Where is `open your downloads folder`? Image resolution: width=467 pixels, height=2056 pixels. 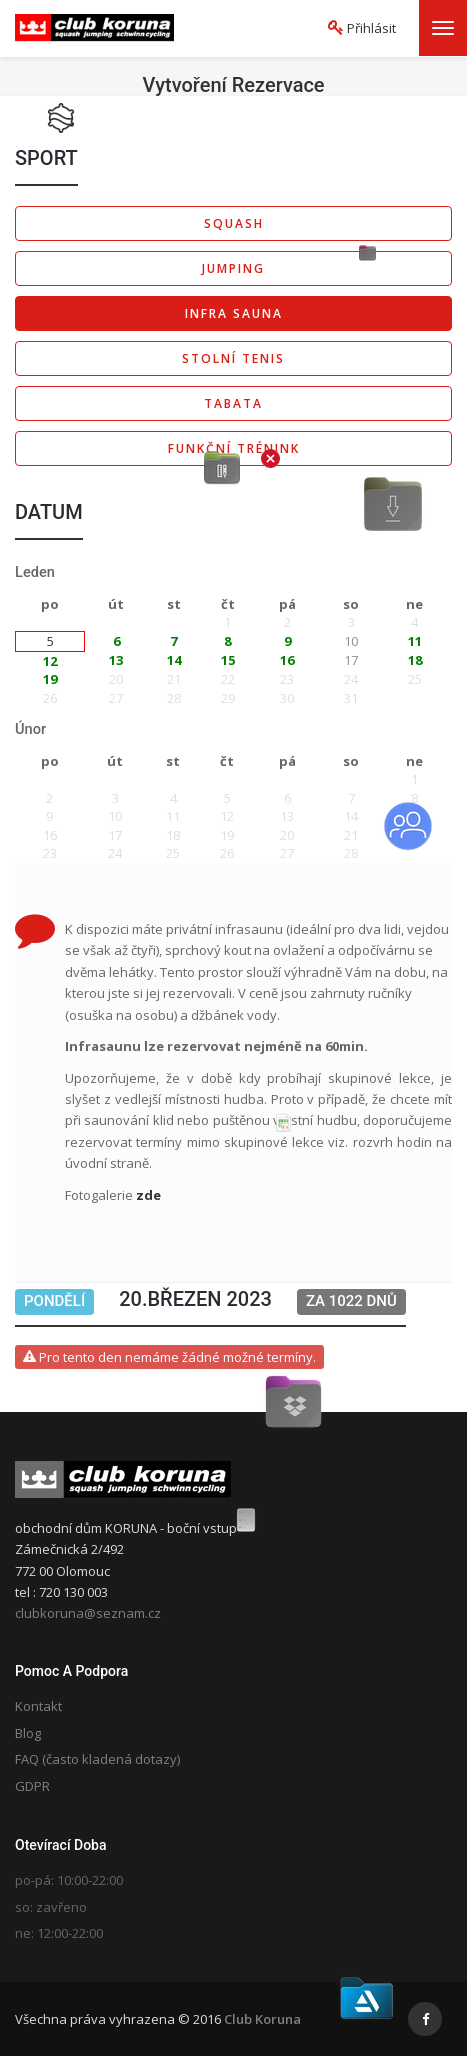 open your downloads folder is located at coordinates (393, 504).